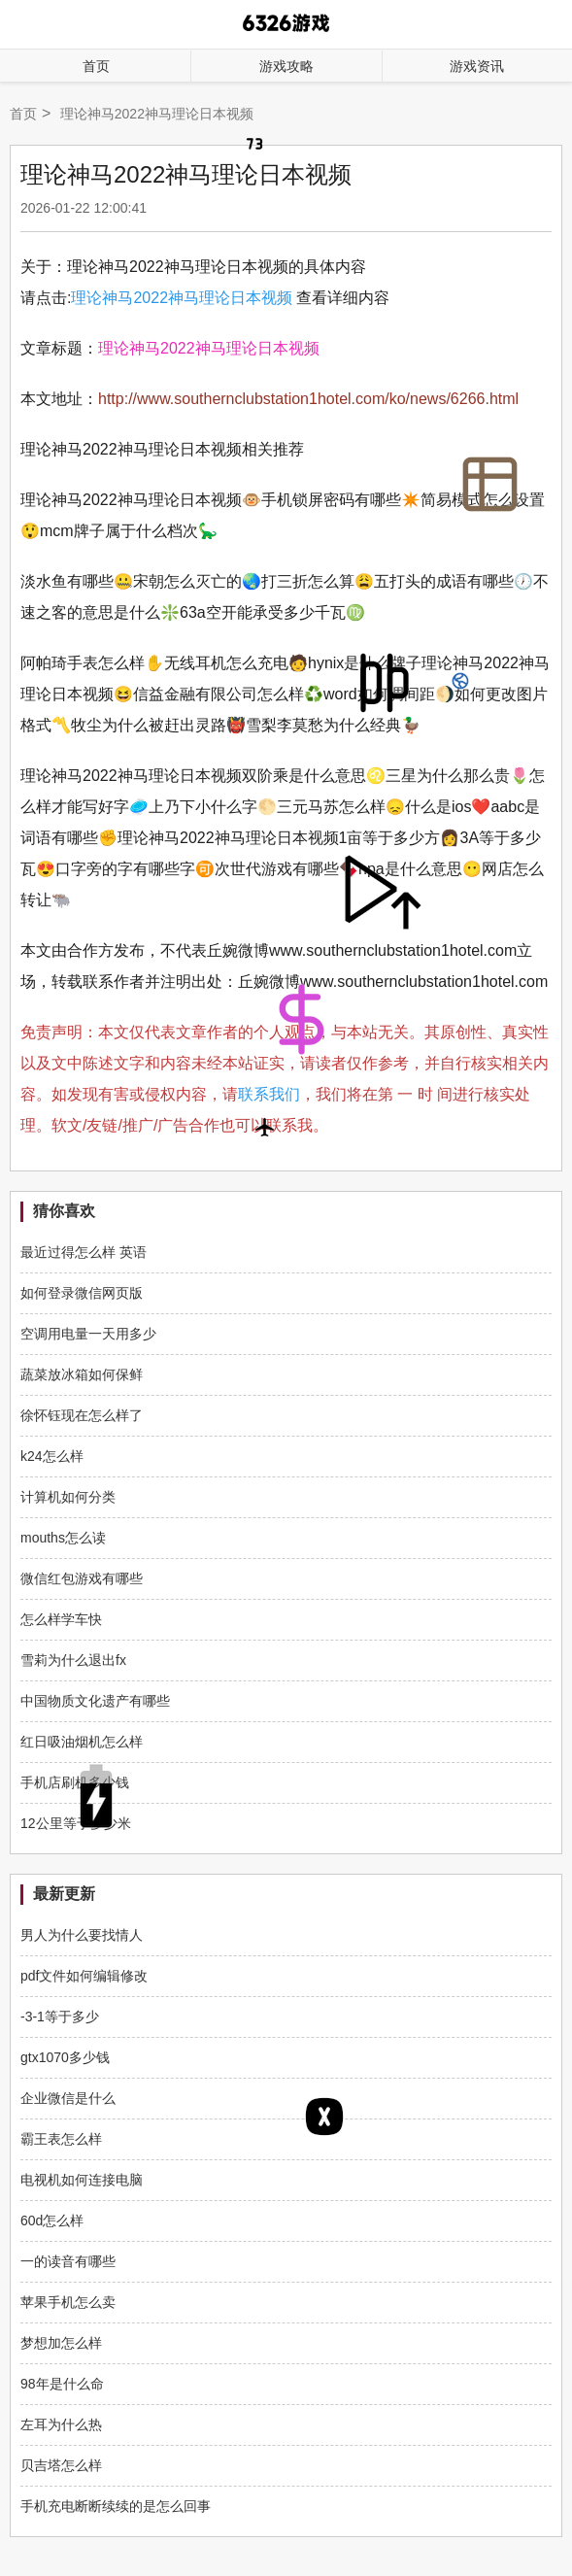  What do you see at coordinates (96, 1796) in the screenshot?
I see `battery charging at 90%` at bounding box center [96, 1796].